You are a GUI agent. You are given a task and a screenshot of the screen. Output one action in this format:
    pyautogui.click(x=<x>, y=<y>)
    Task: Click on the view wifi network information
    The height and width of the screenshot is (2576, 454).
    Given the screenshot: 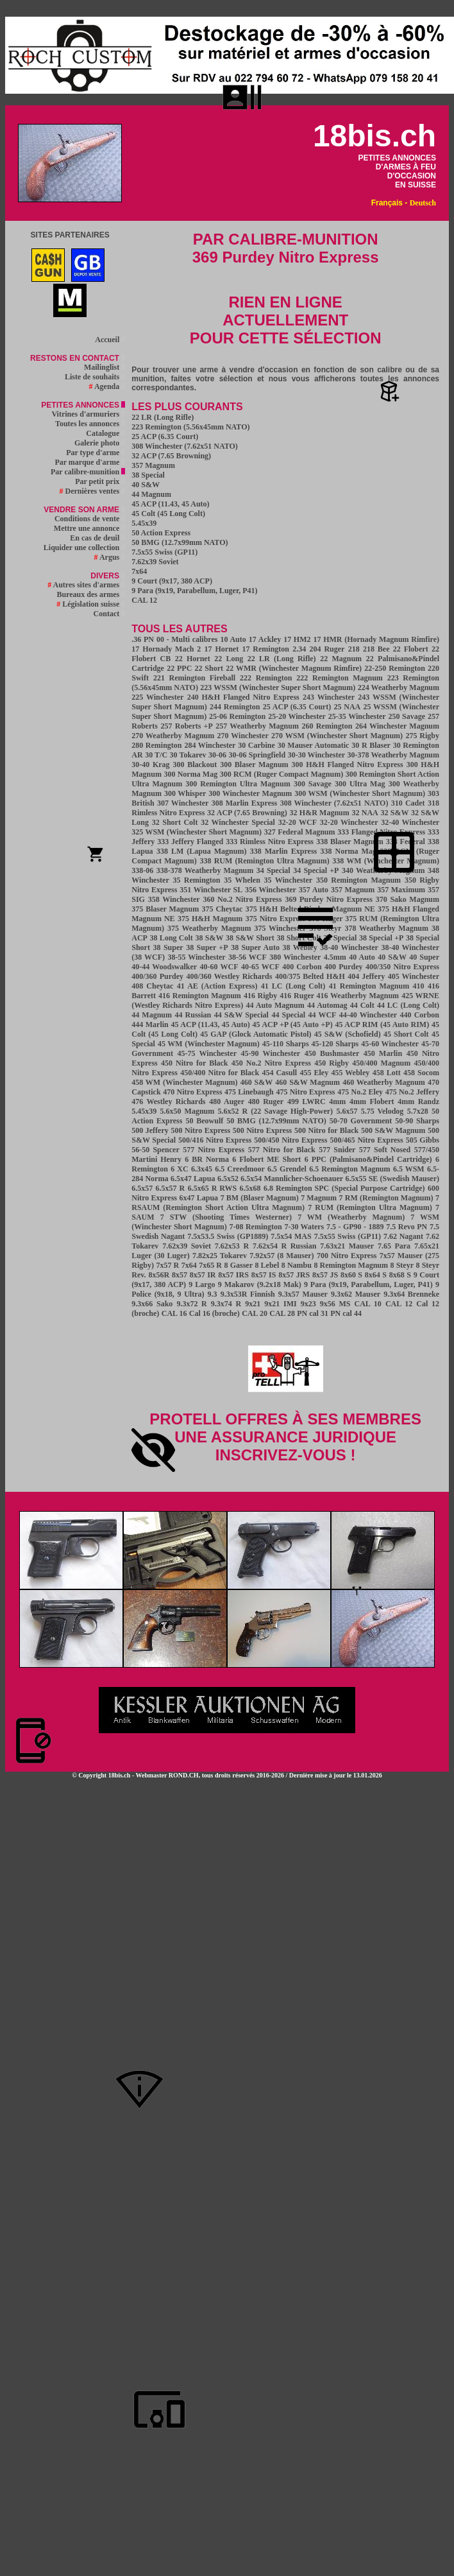 What is the action you would take?
    pyautogui.click(x=139, y=2088)
    